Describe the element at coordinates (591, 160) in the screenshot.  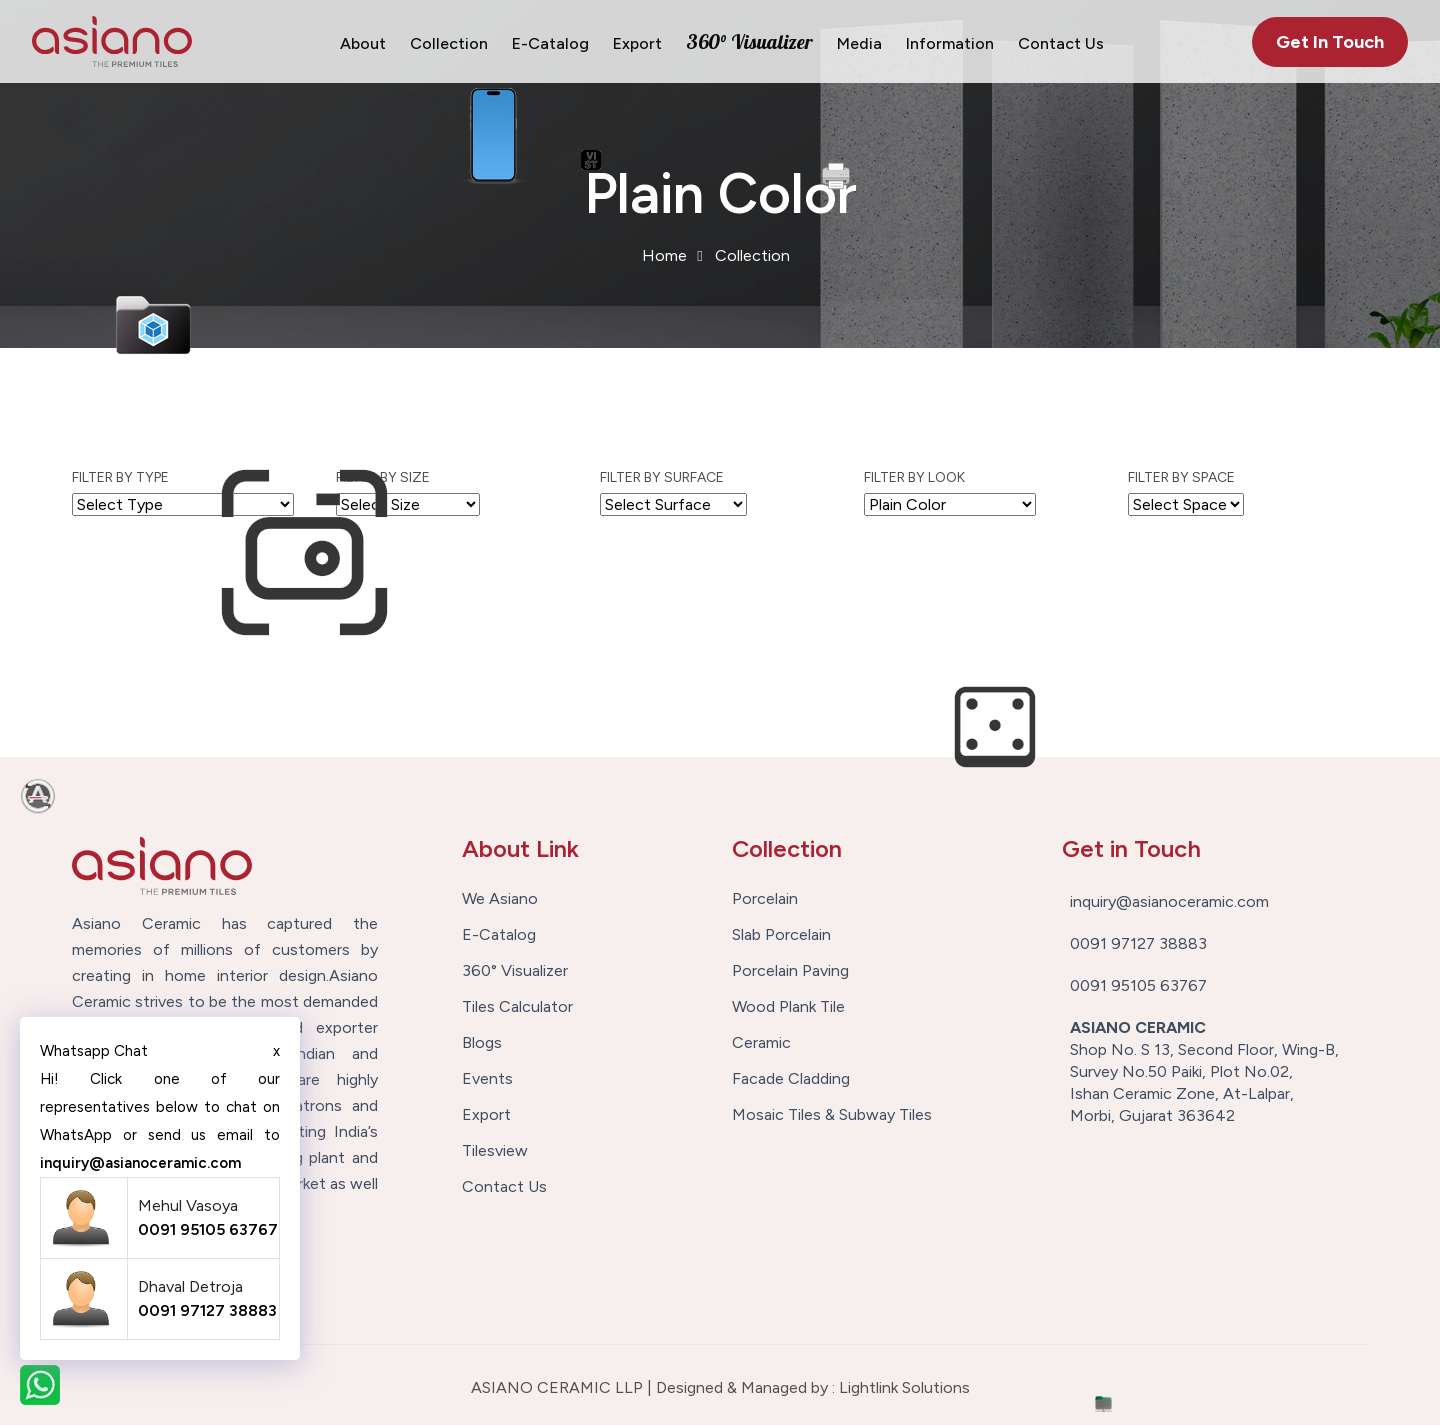
I see `vietnamese input method - simple telex keyboard` at that location.